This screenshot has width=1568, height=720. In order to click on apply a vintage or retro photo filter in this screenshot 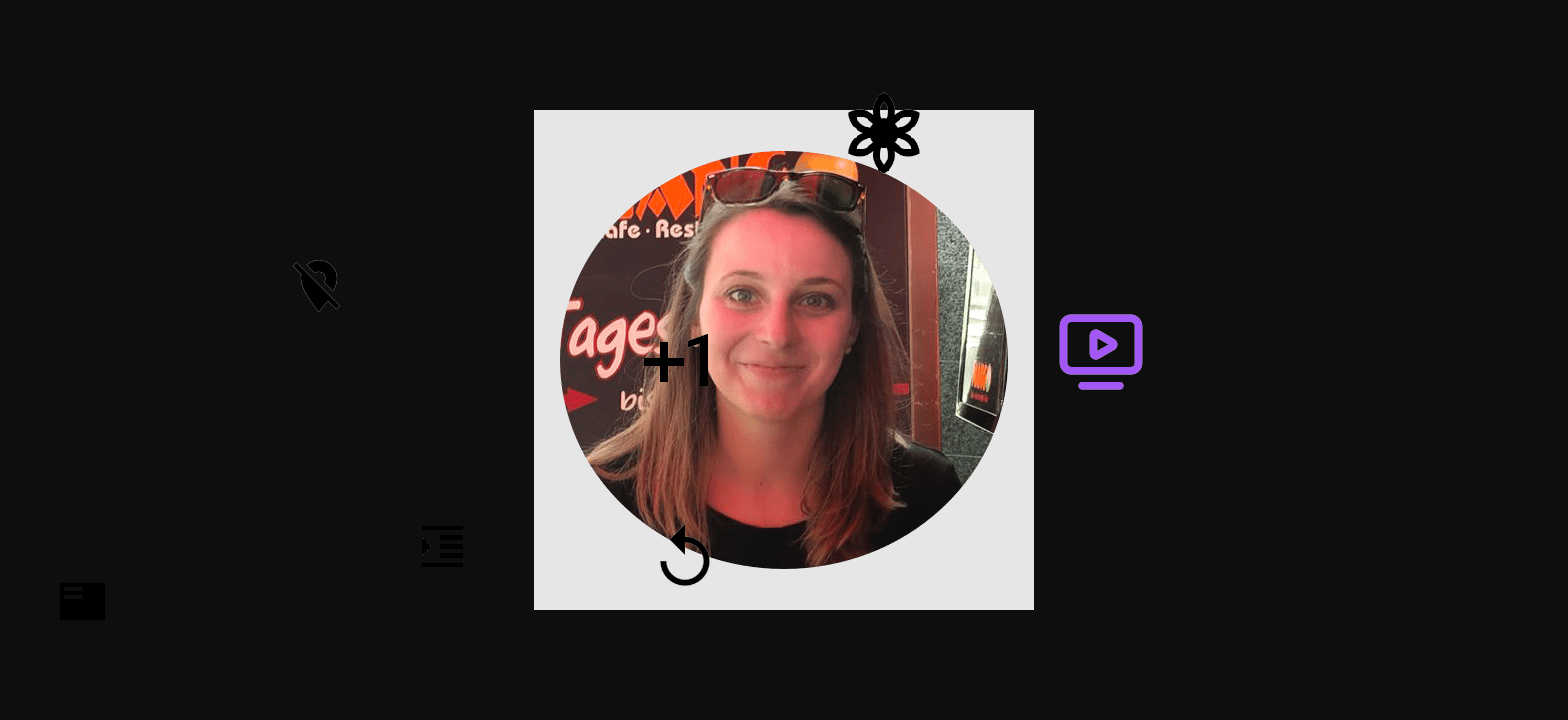, I will do `click(884, 133)`.